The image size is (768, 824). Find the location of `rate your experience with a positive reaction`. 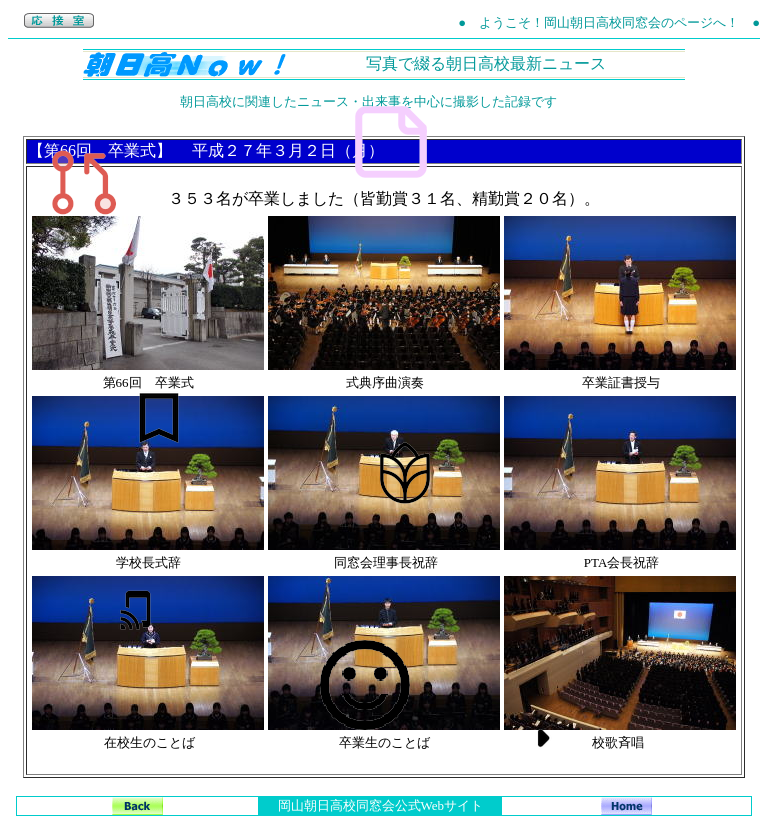

rate your experience with a positive reaction is located at coordinates (365, 685).